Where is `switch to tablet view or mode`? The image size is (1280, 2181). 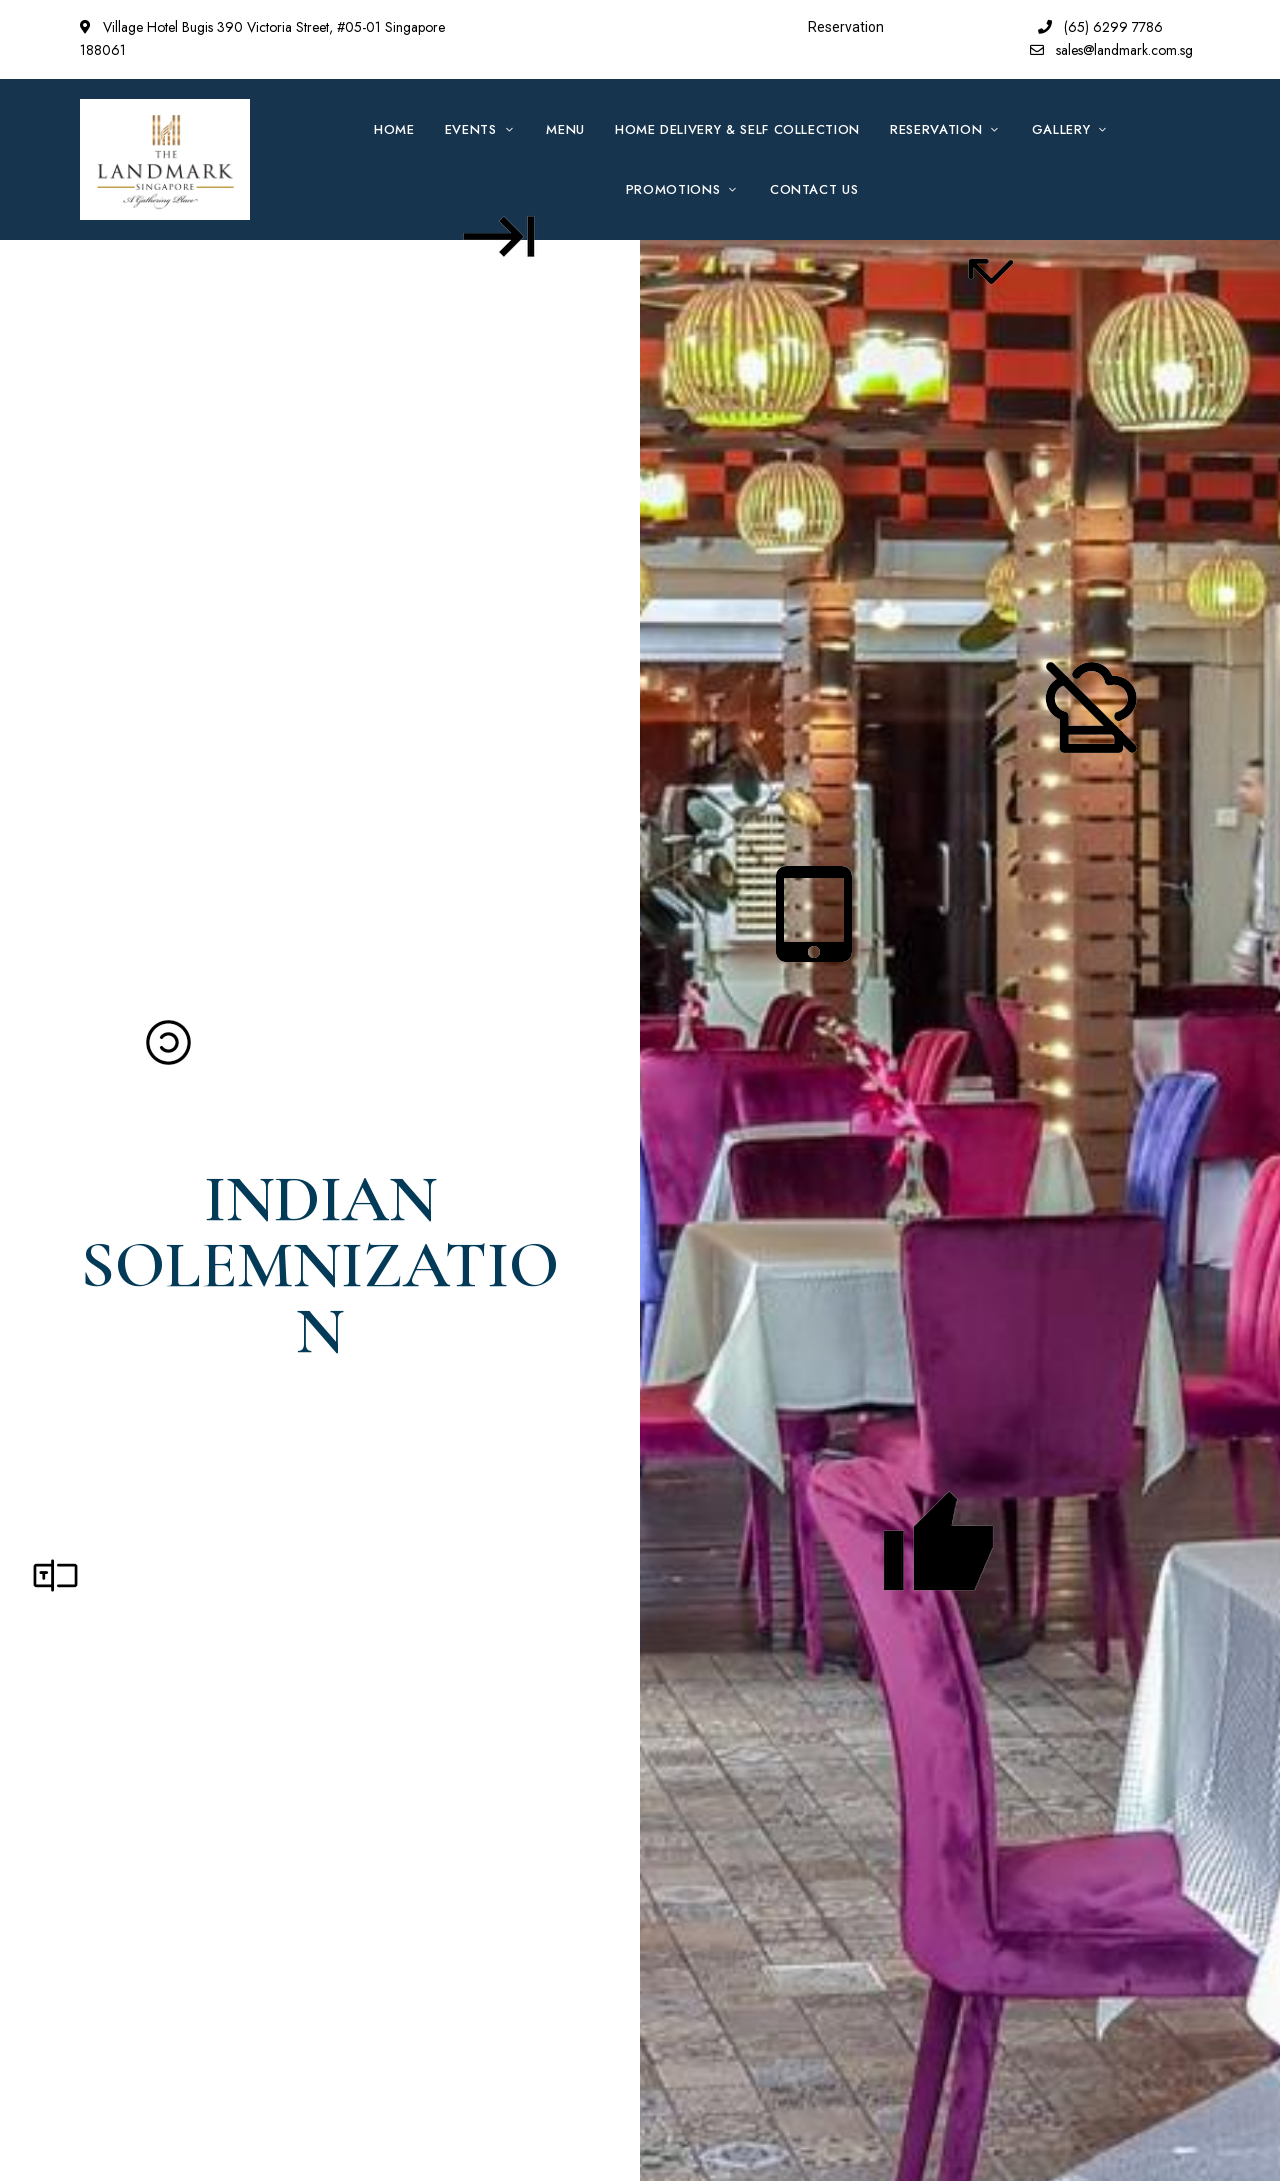
switch to tablet view or mode is located at coordinates (816, 914).